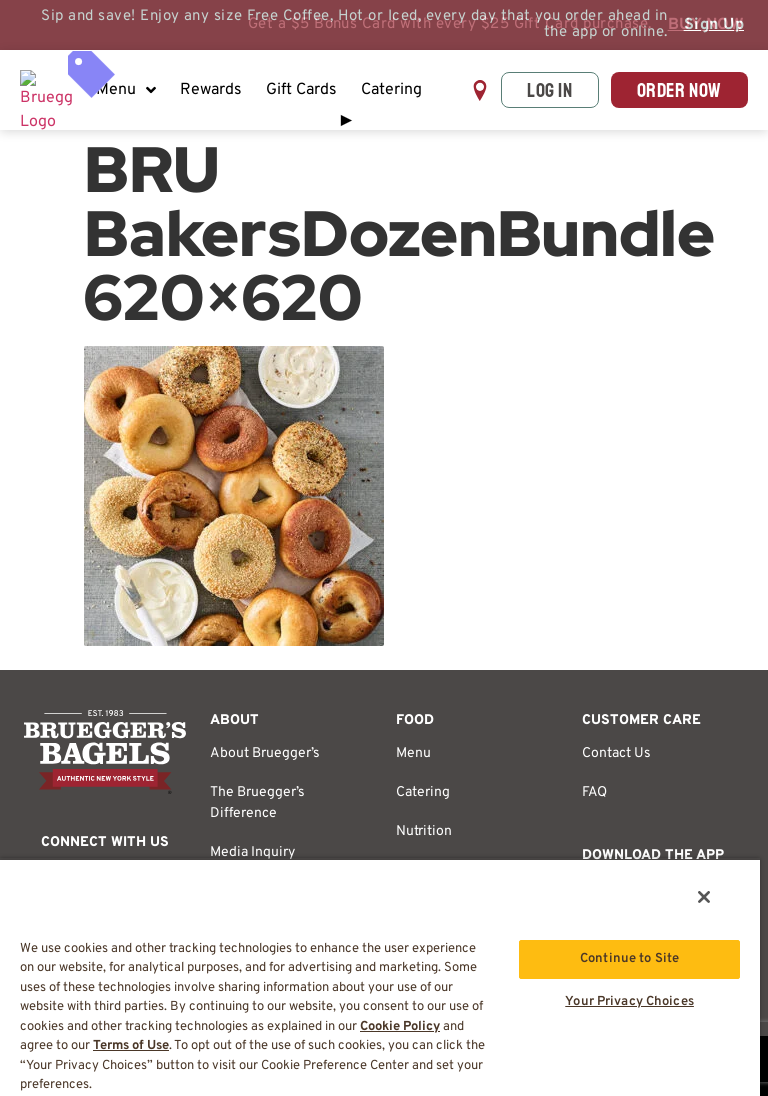 The height and width of the screenshot is (1096, 768). What do you see at coordinates (91, 74) in the screenshot?
I see `add a tag or label to an item` at bounding box center [91, 74].